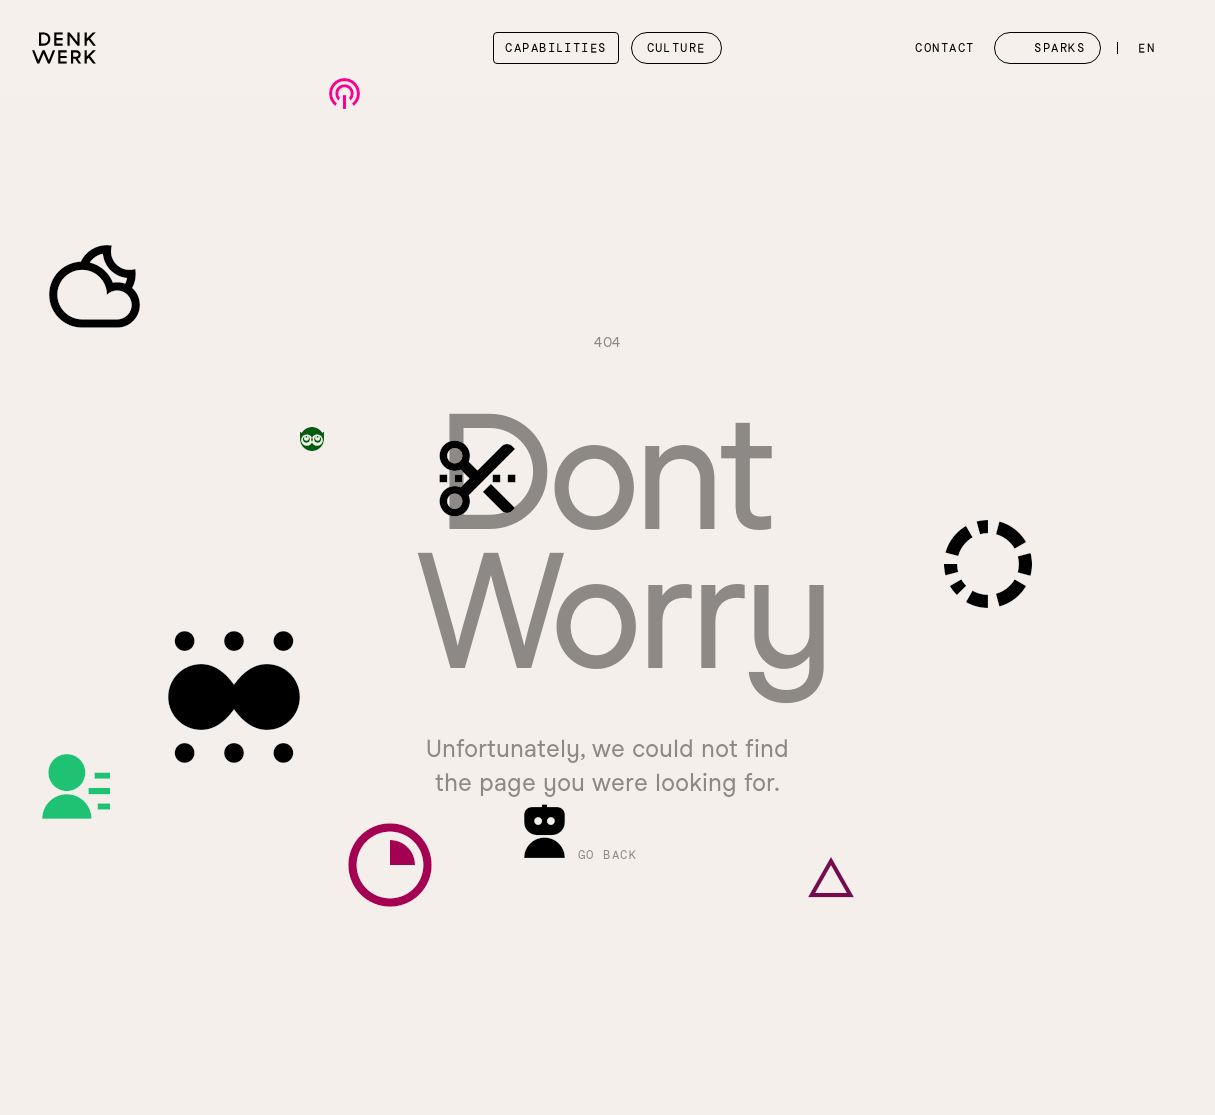 The width and height of the screenshot is (1215, 1115). I want to click on indicates partly cloudy night weather conditions, so click(94, 290).